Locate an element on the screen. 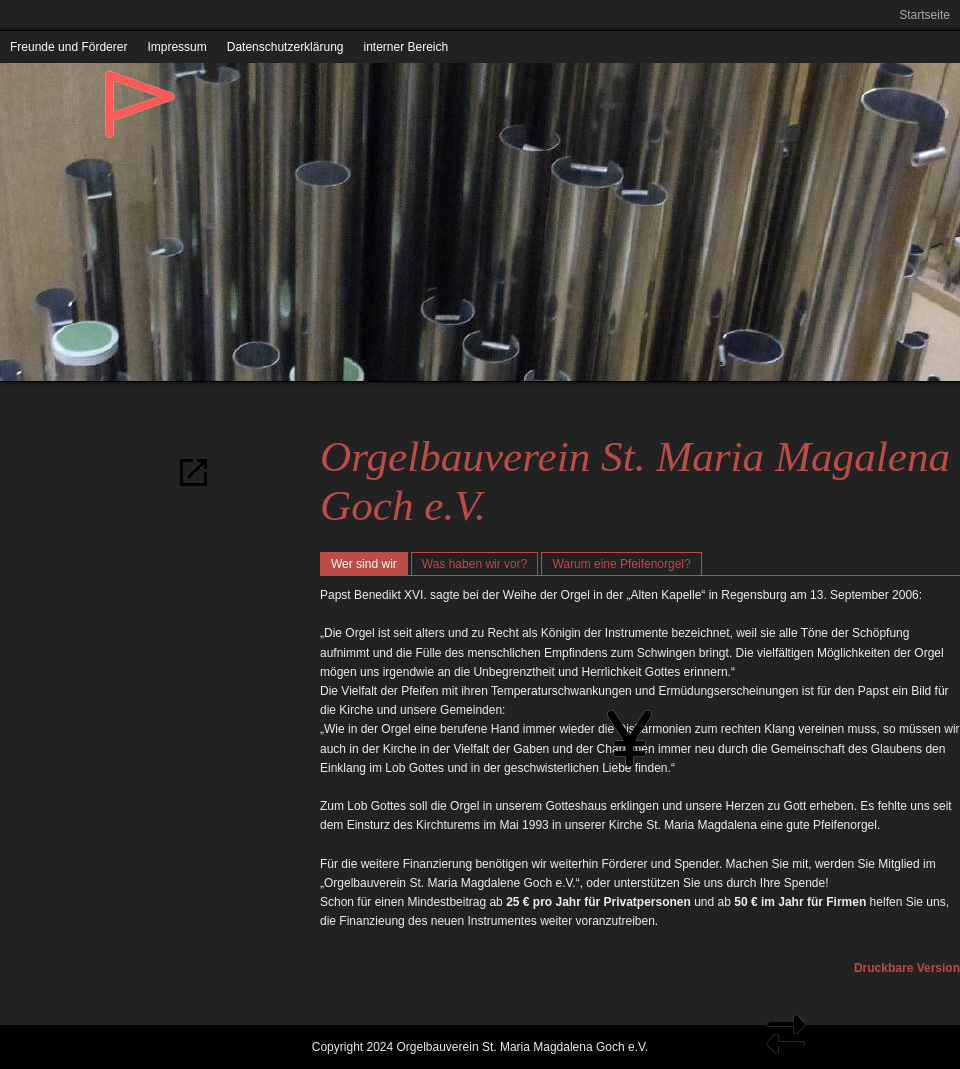 This screenshot has width=960, height=1069. indicates price or payment in Chinese yuan (renminbi) is located at coordinates (629, 738).